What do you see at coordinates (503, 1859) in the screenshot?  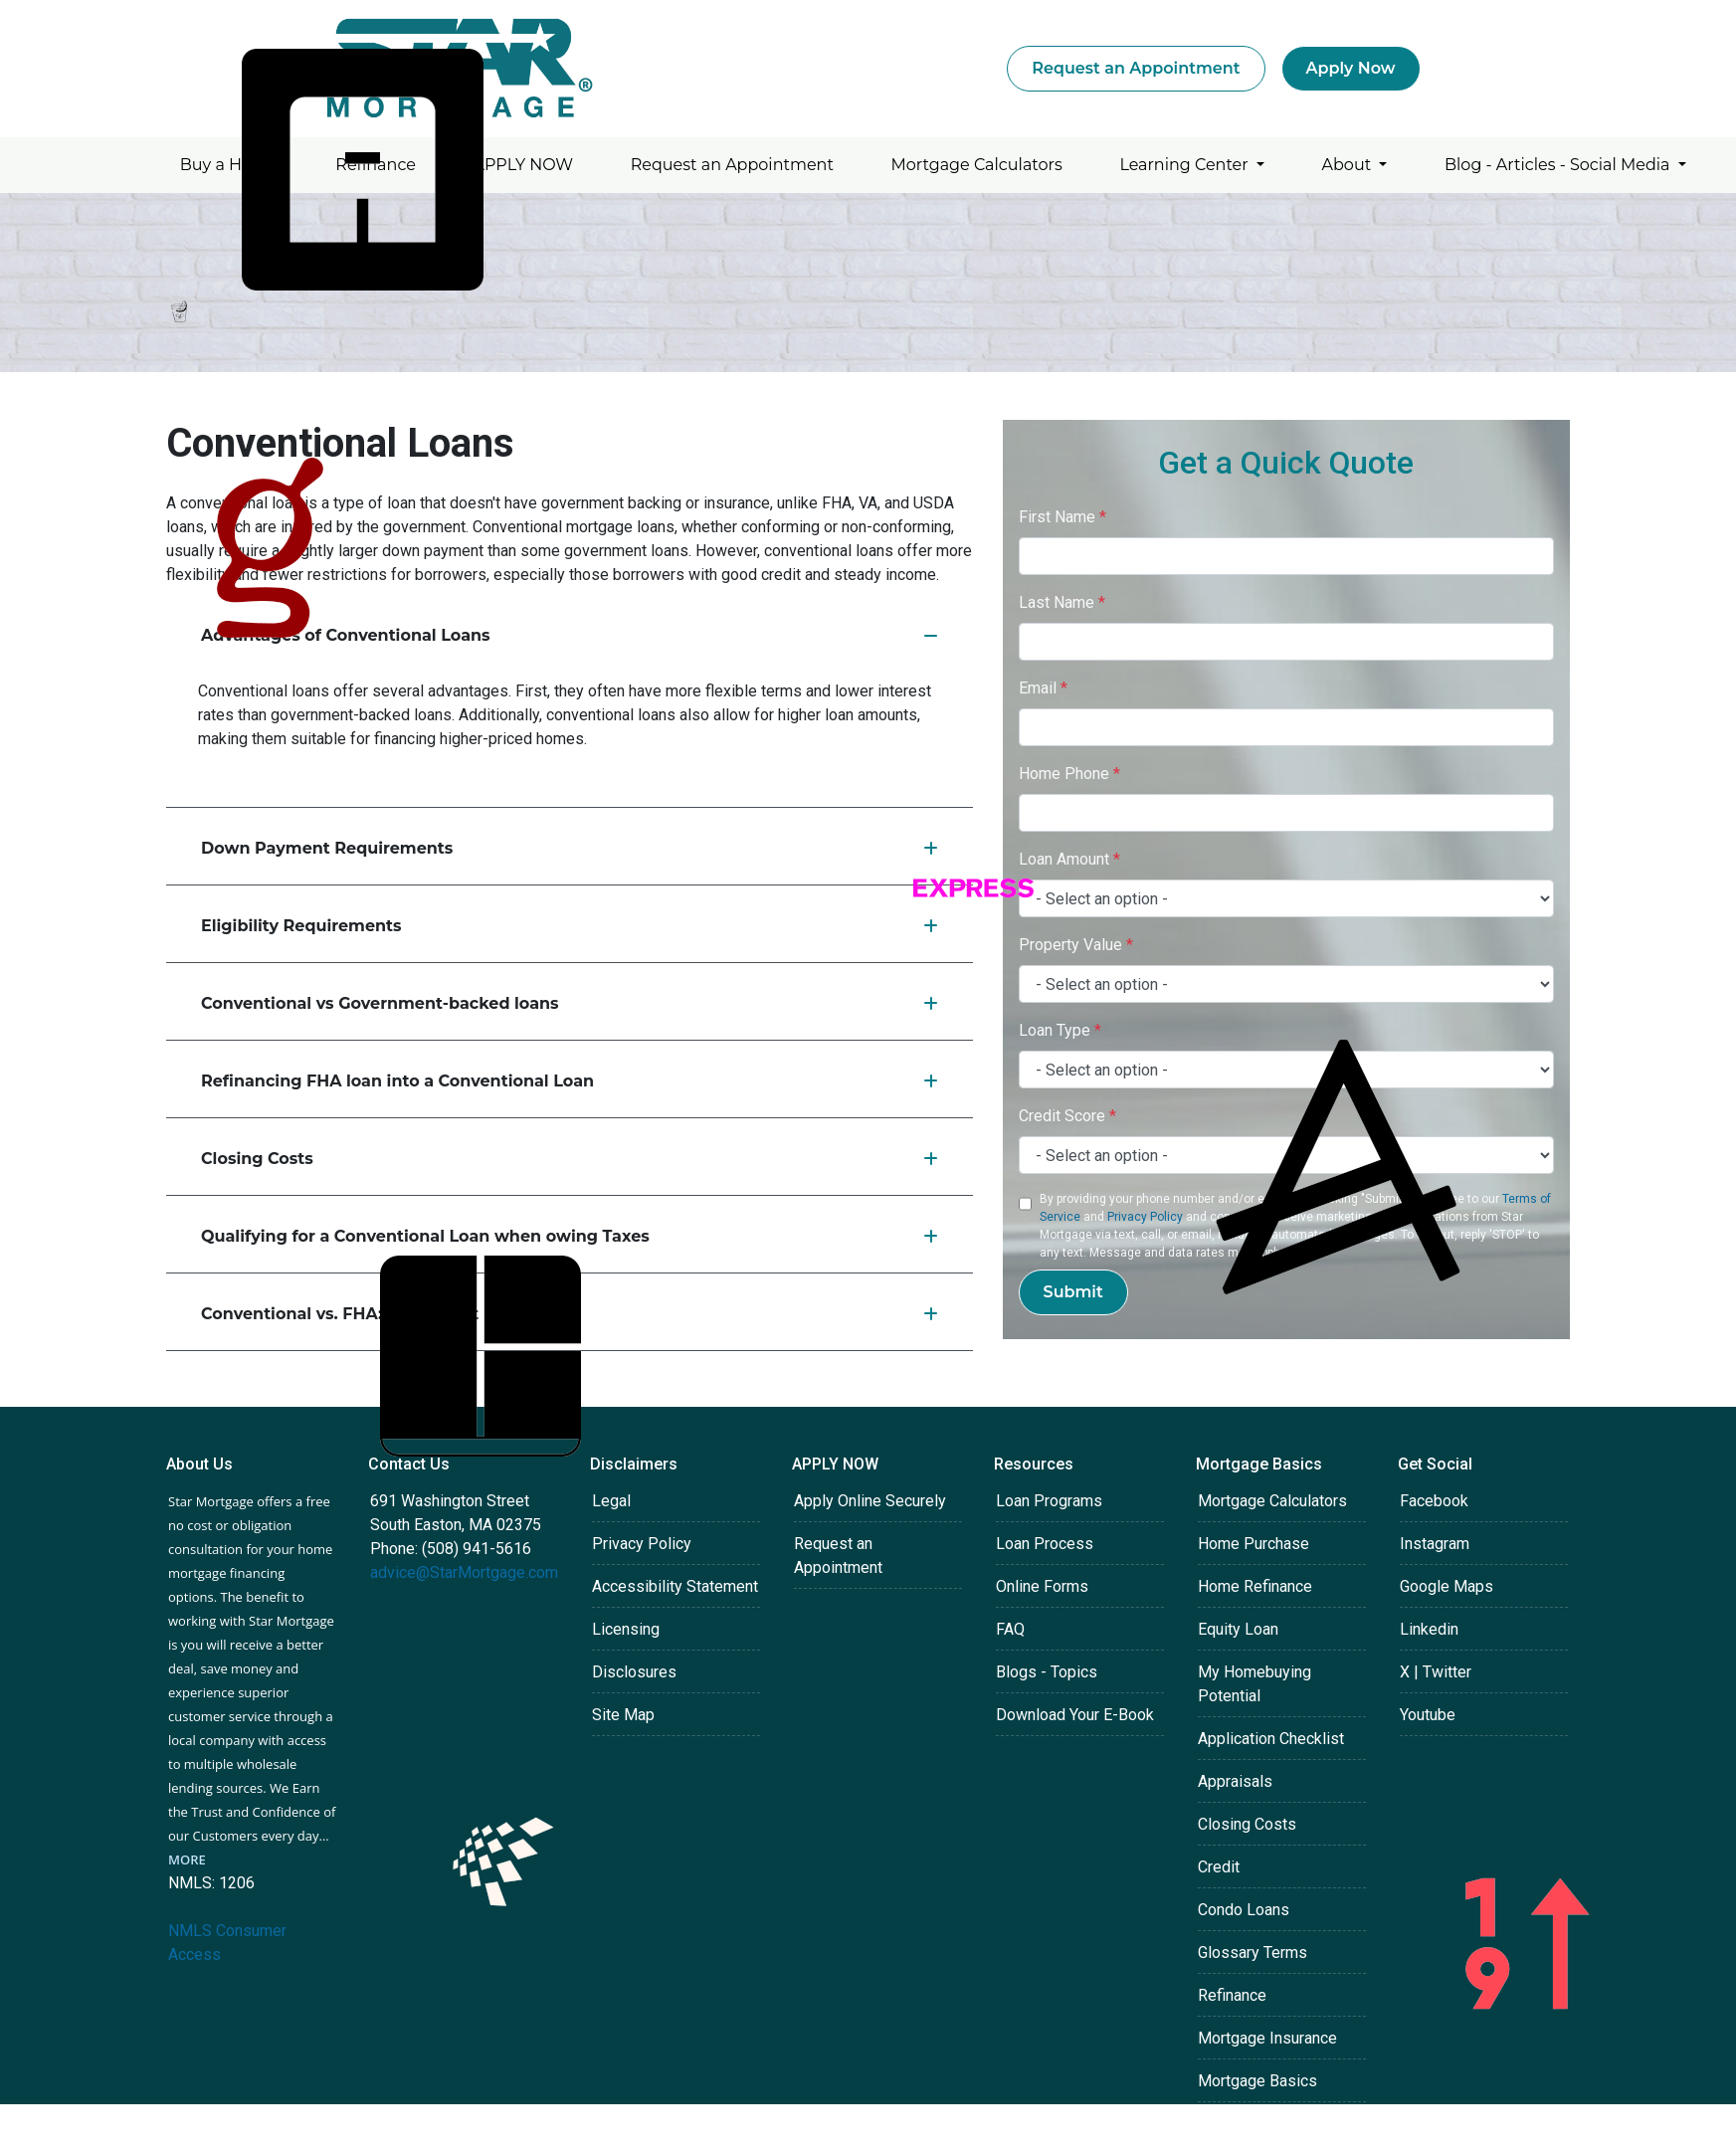 I see `schlix CMS brand logo` at bounding box center [503, 1859].